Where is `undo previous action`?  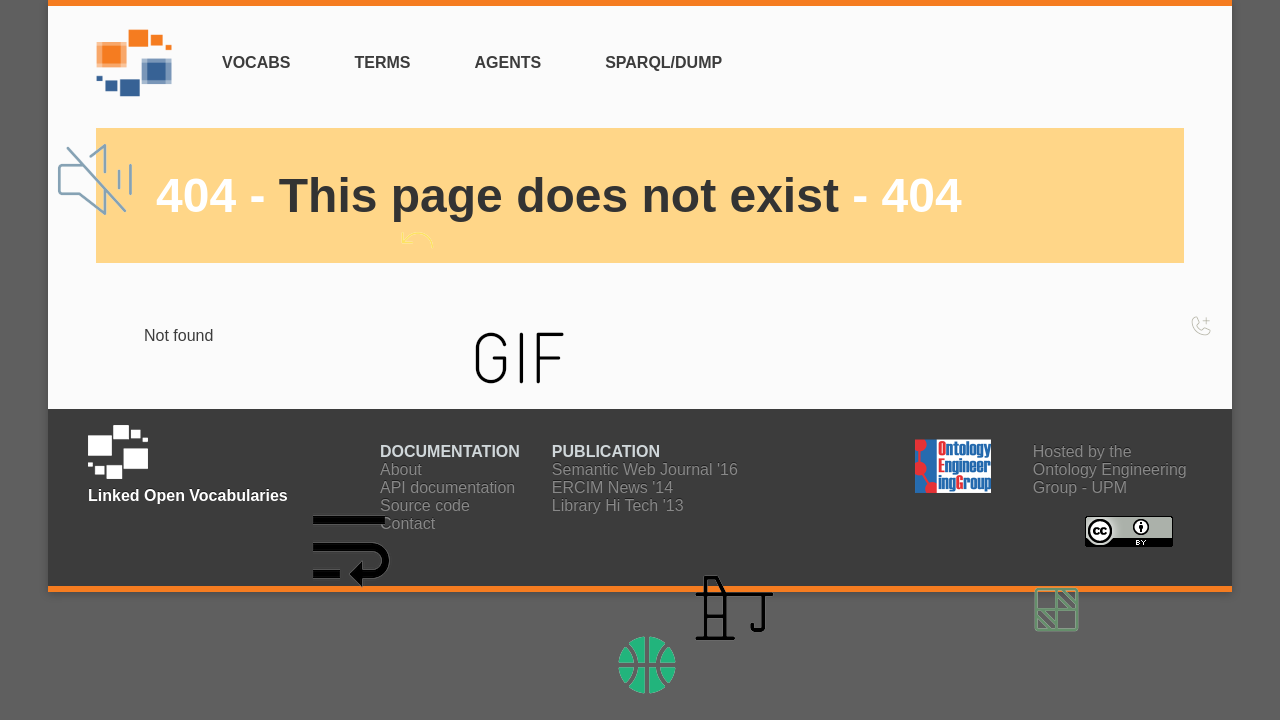 undo previous action is located at coordinates (418, 239).